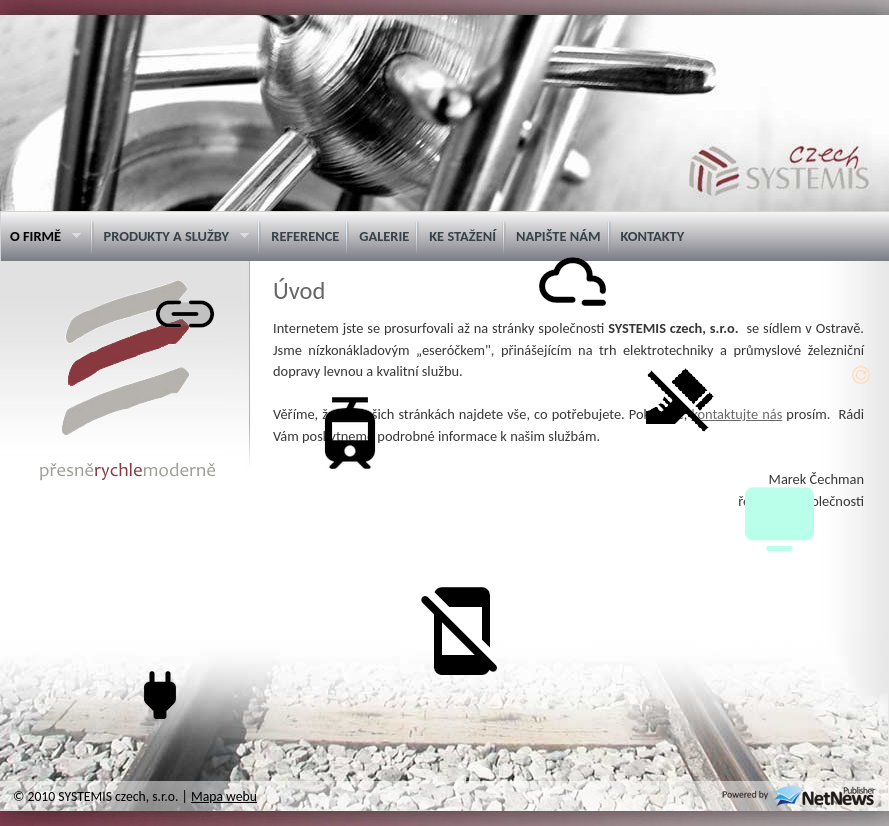 This screenshot has width=889, height=826. I want to click on indicates a restricted area where walking is prohibited, so click(680, 399).